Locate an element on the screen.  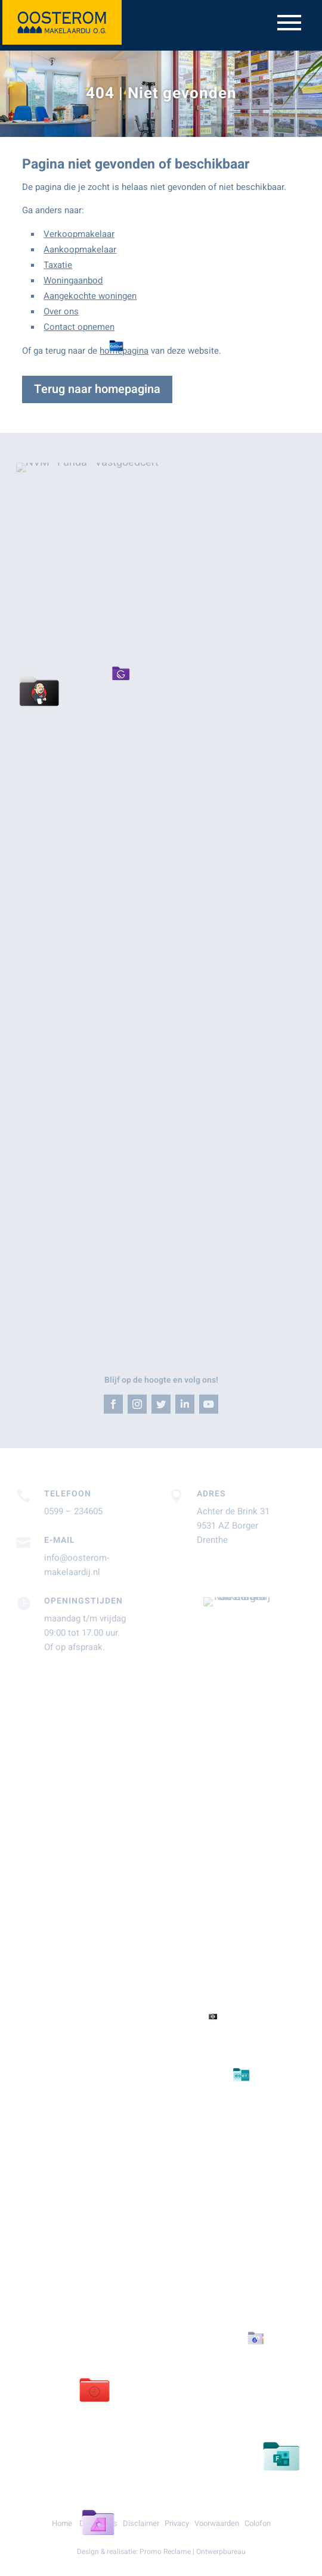
open microsoft contacts folder is located at coordinates (256, 2338).